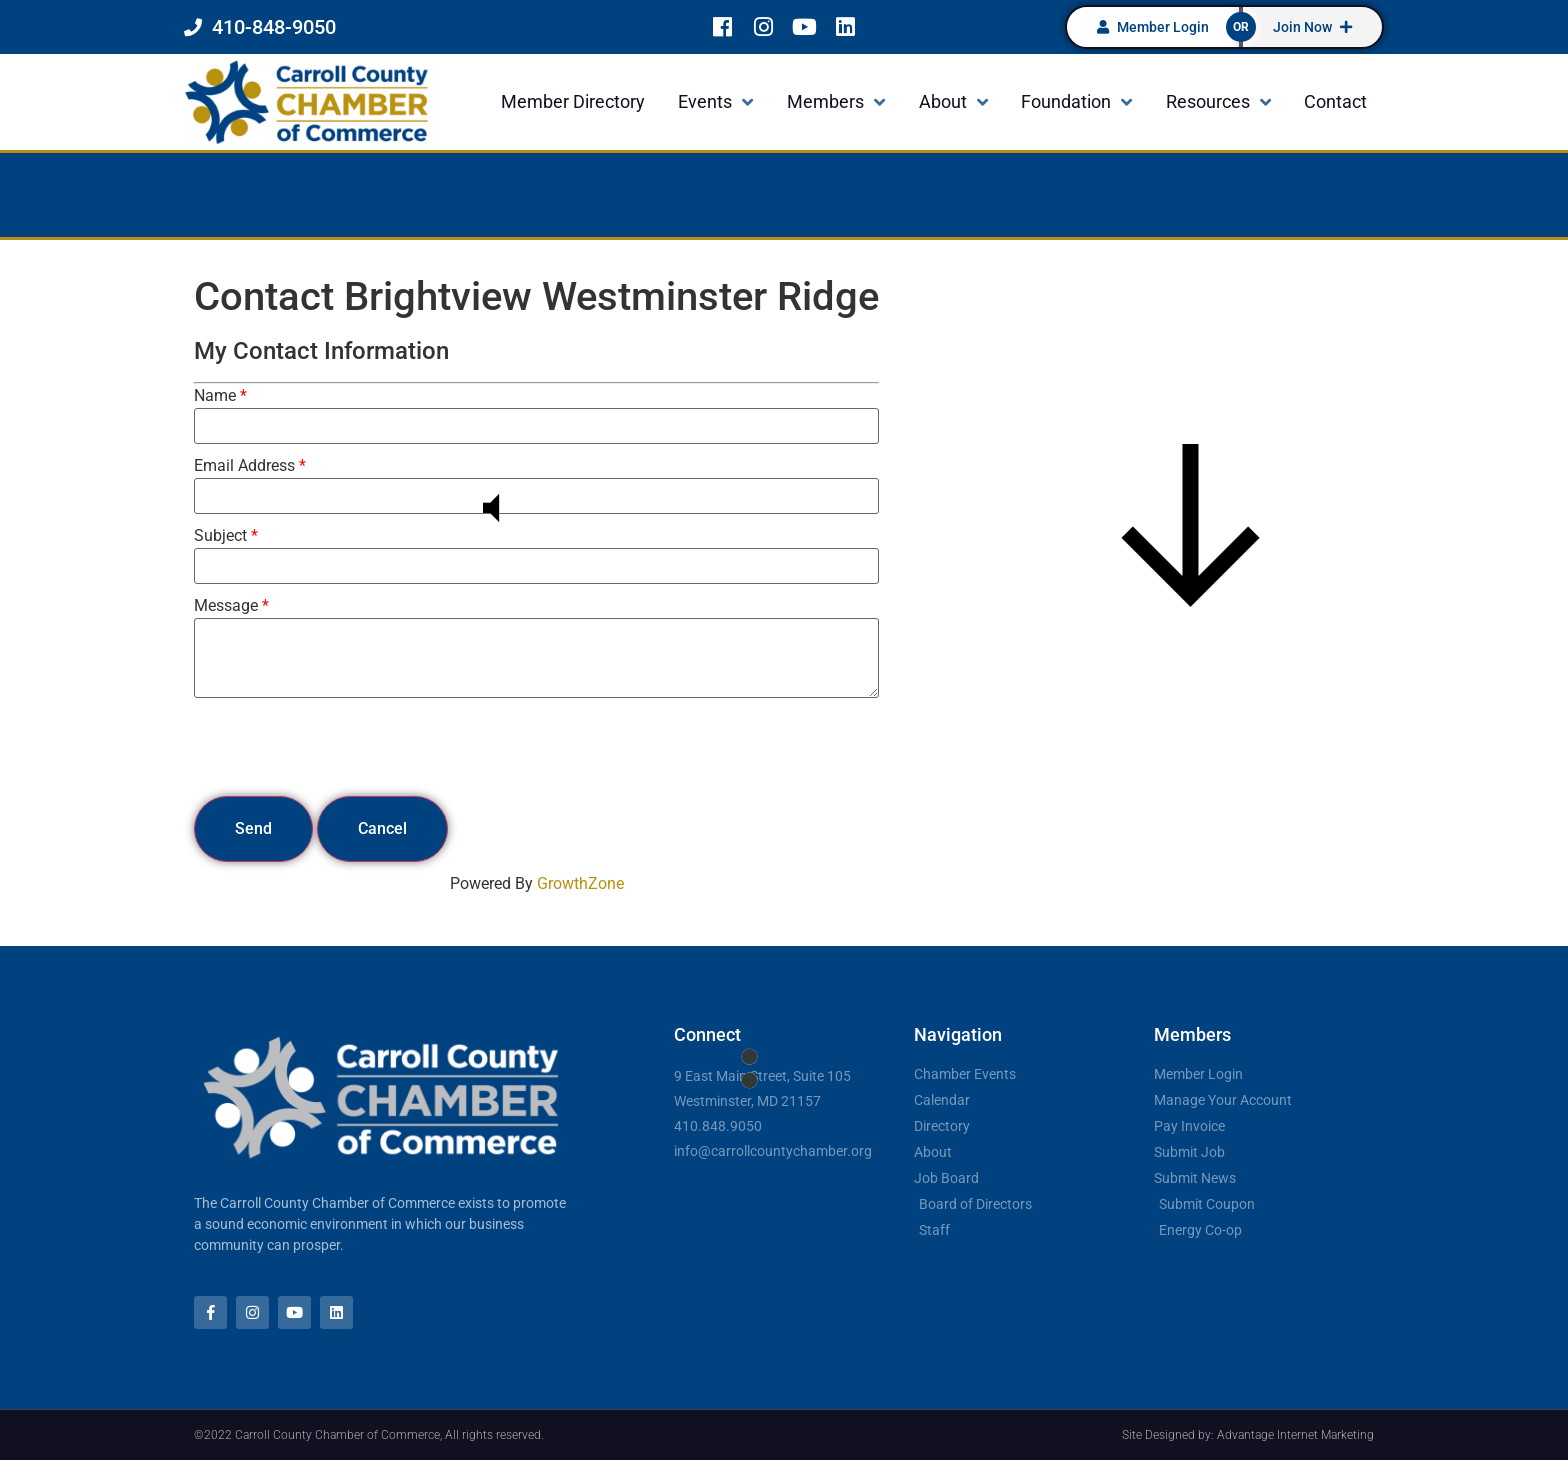 The height and width of the screenshot is (1460, 1568). I want to click on mute audio or sound, so click(492, 508).